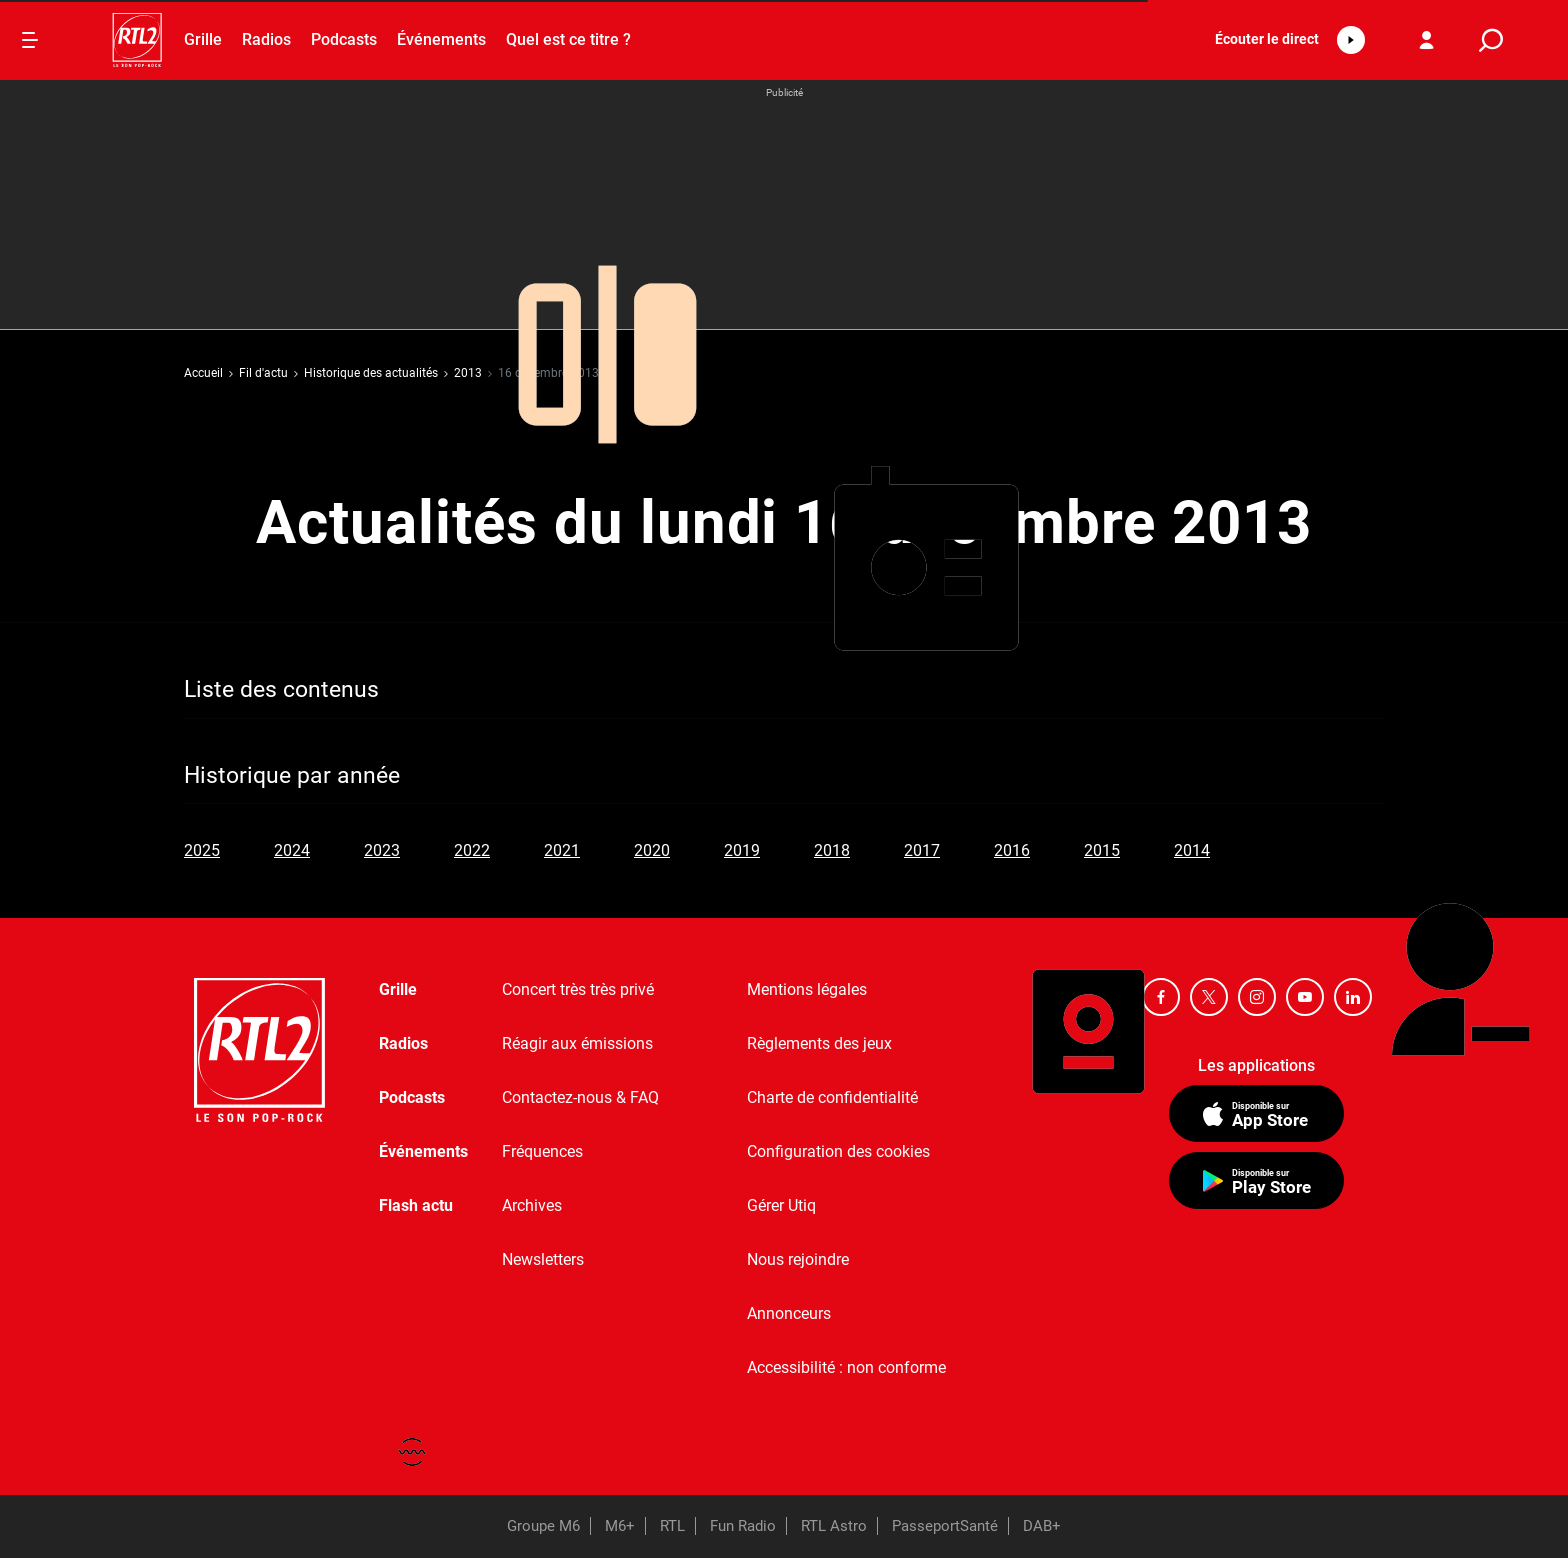  What do you see at coordinates (412, 1452) in the screenshot?
I see `SonarQube for IDE logo` at bounding box center [412, 1452].